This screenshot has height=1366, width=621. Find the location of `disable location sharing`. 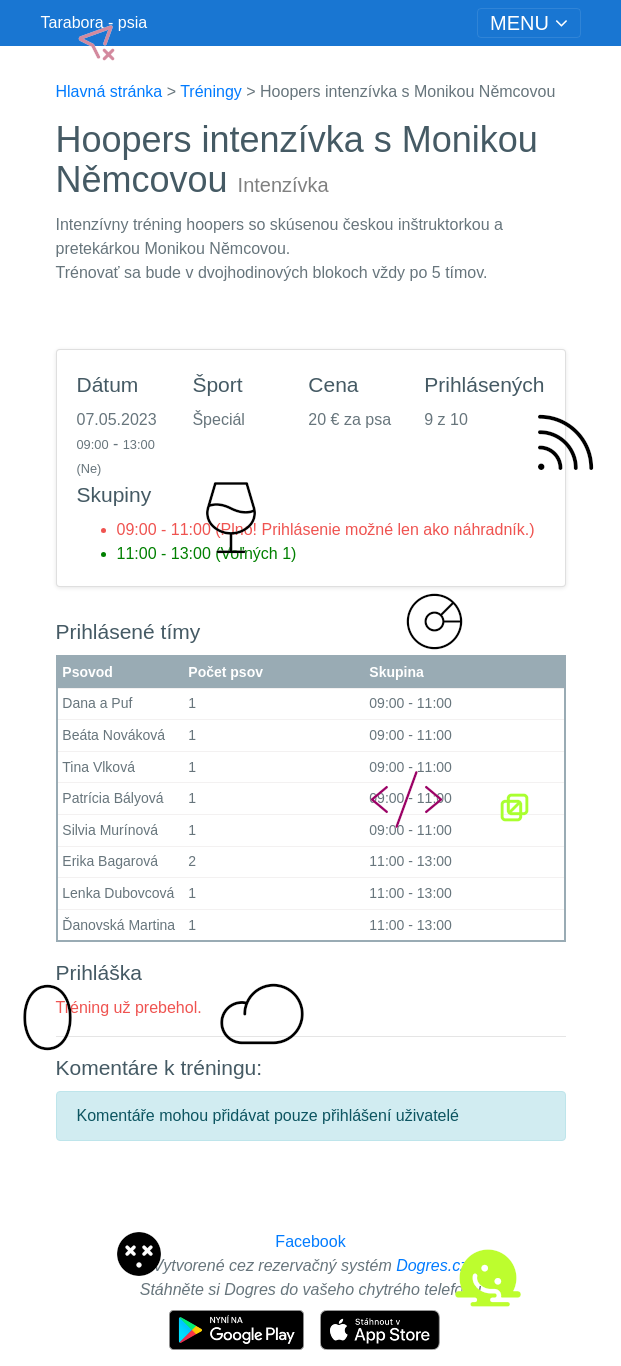

disable location sharing is located at coordinates (96, 42).